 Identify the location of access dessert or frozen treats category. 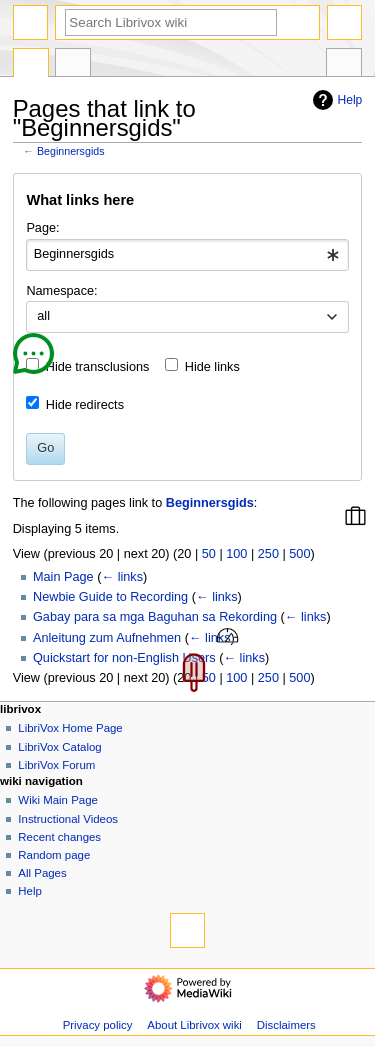
(194, 672).